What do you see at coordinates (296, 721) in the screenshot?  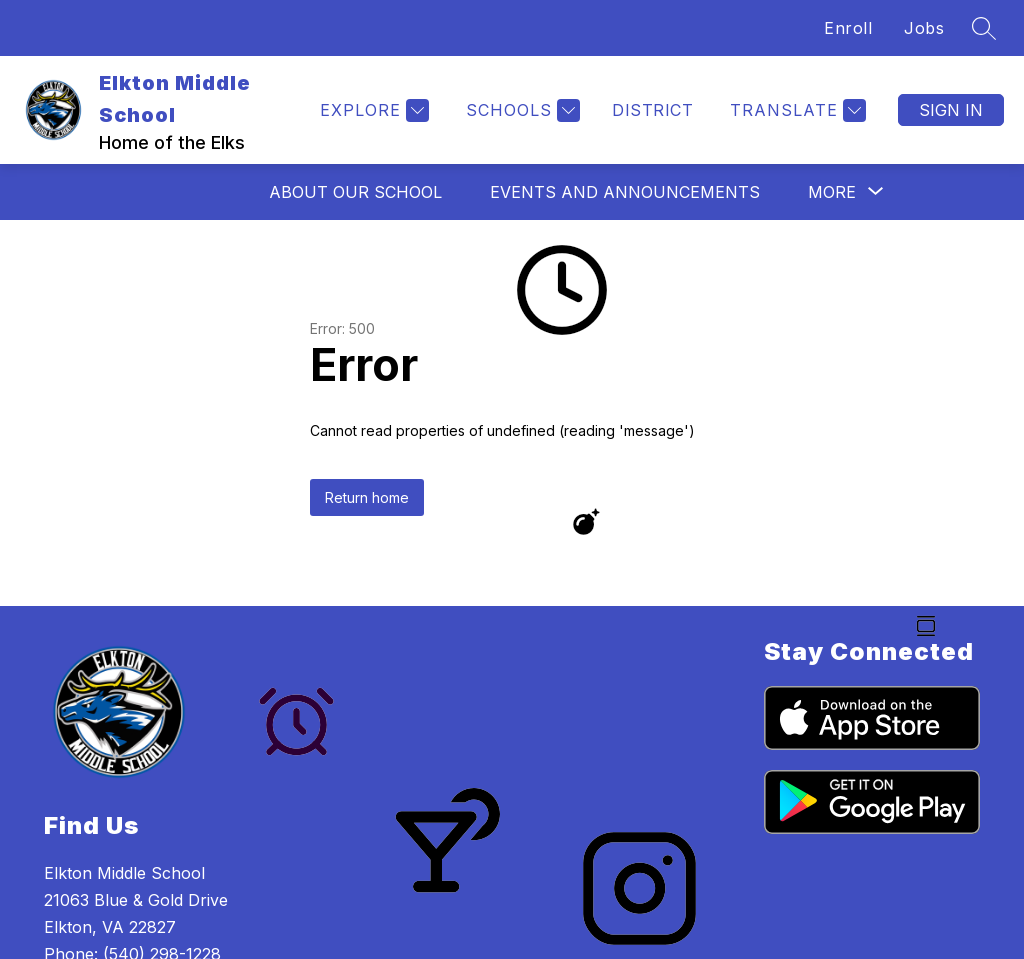 I see `set or manage alarms` at bounding box center [296, 721].